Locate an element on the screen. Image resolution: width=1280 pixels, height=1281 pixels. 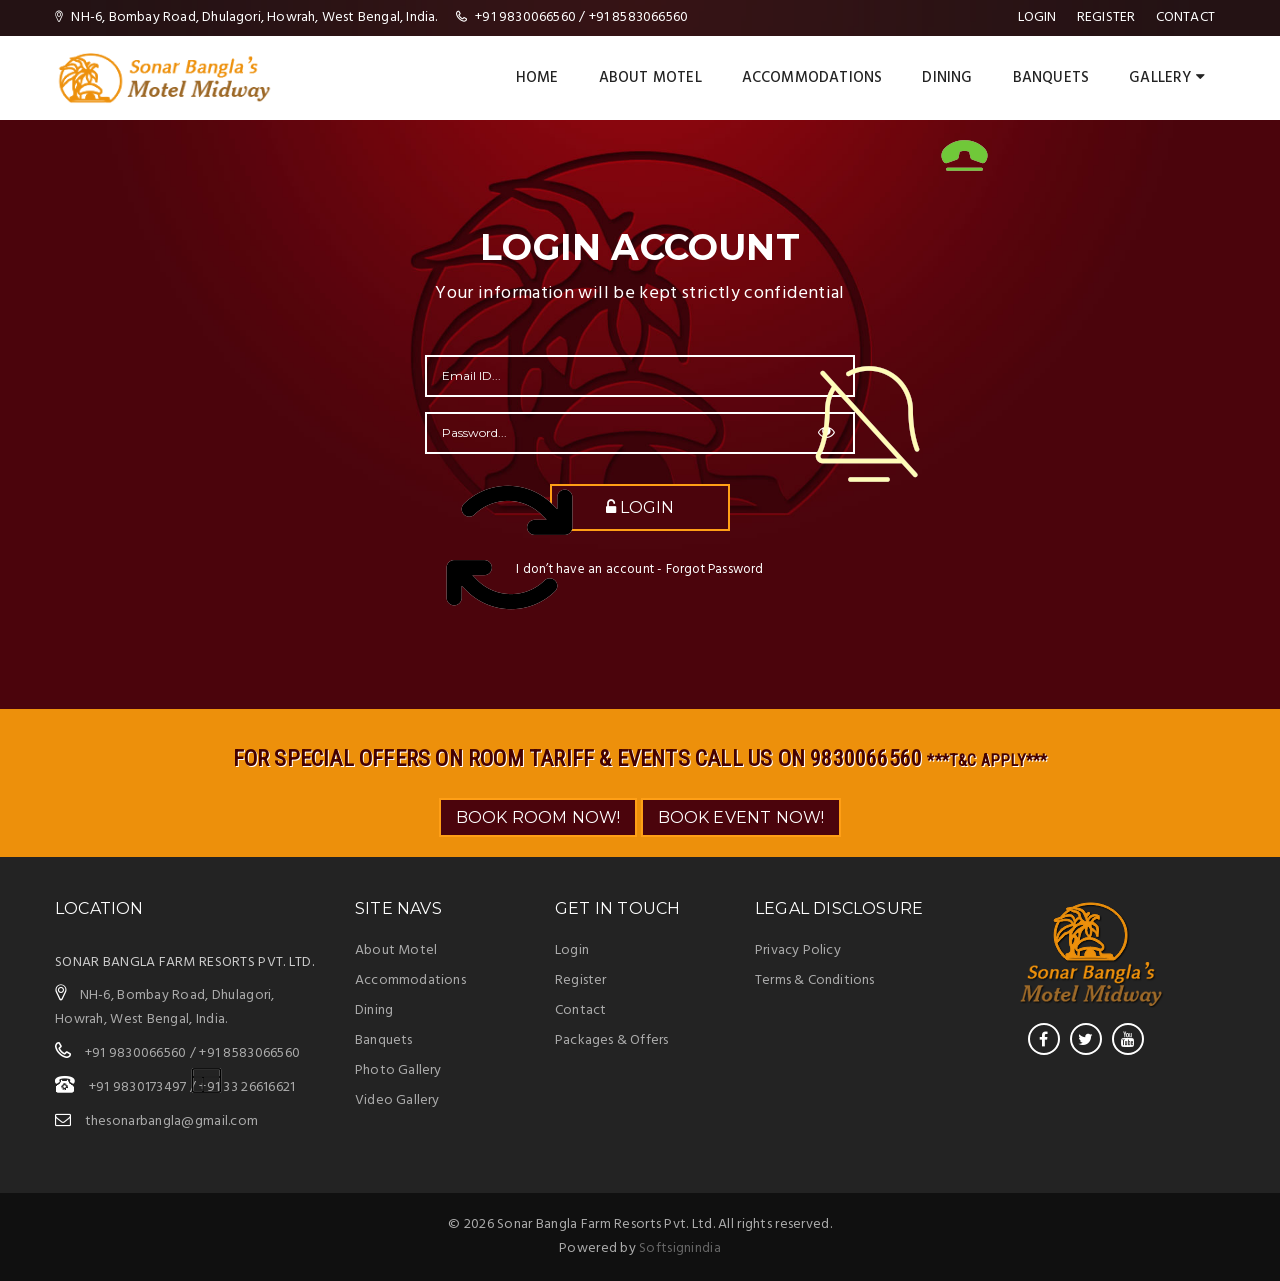
change page layout options is located at coordinates (206, 1080).